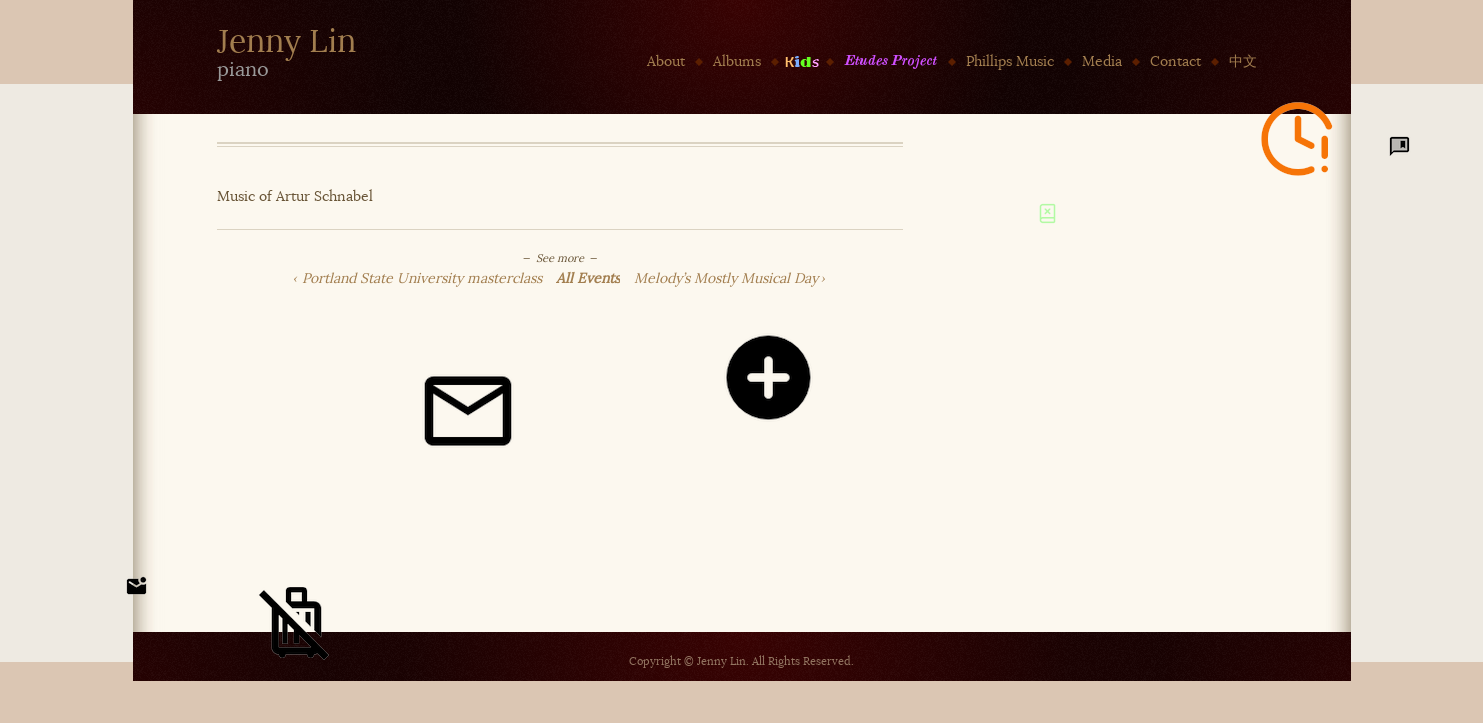  What do you see at coordinates (468, 411) in the screenshot?
I see `open your email inbox` at bounding box center [468, 411].